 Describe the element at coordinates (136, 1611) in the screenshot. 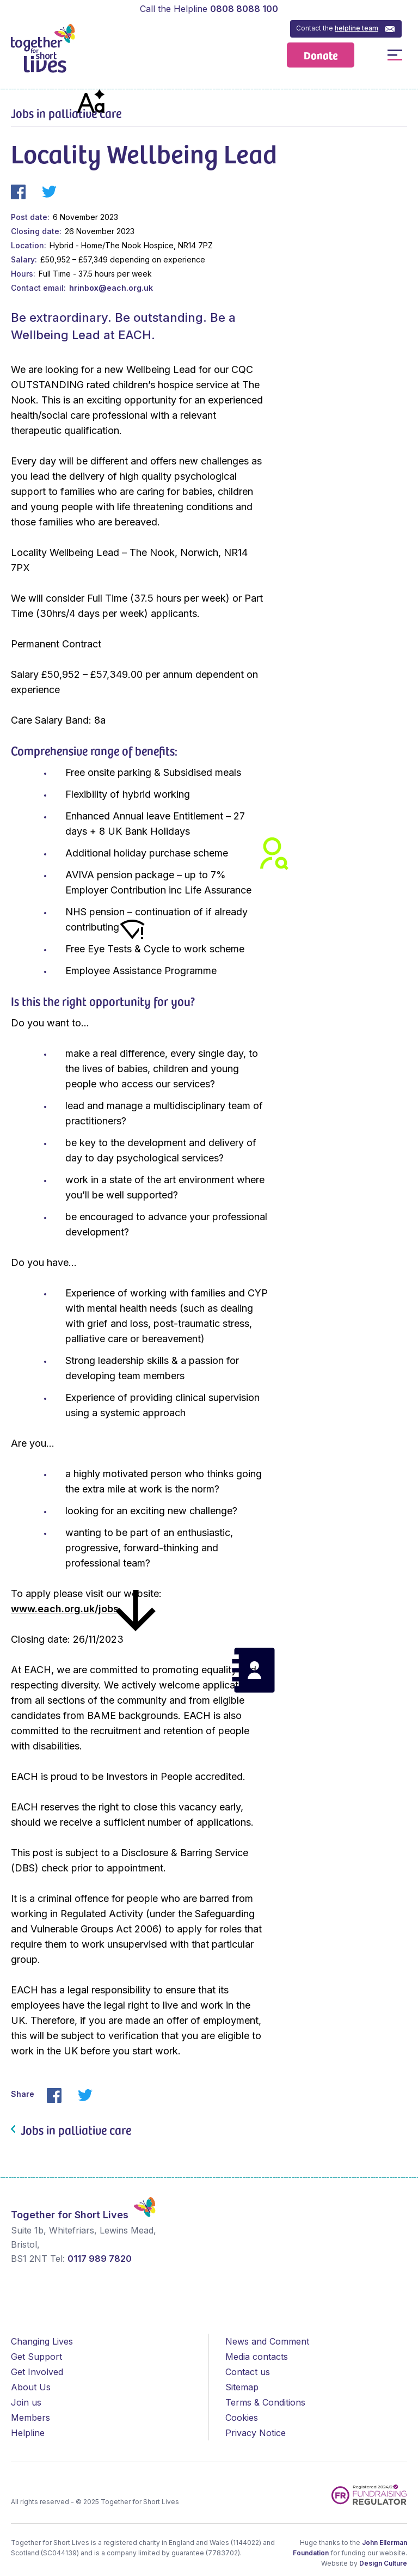

I see `scroll down or view more content` at that location.